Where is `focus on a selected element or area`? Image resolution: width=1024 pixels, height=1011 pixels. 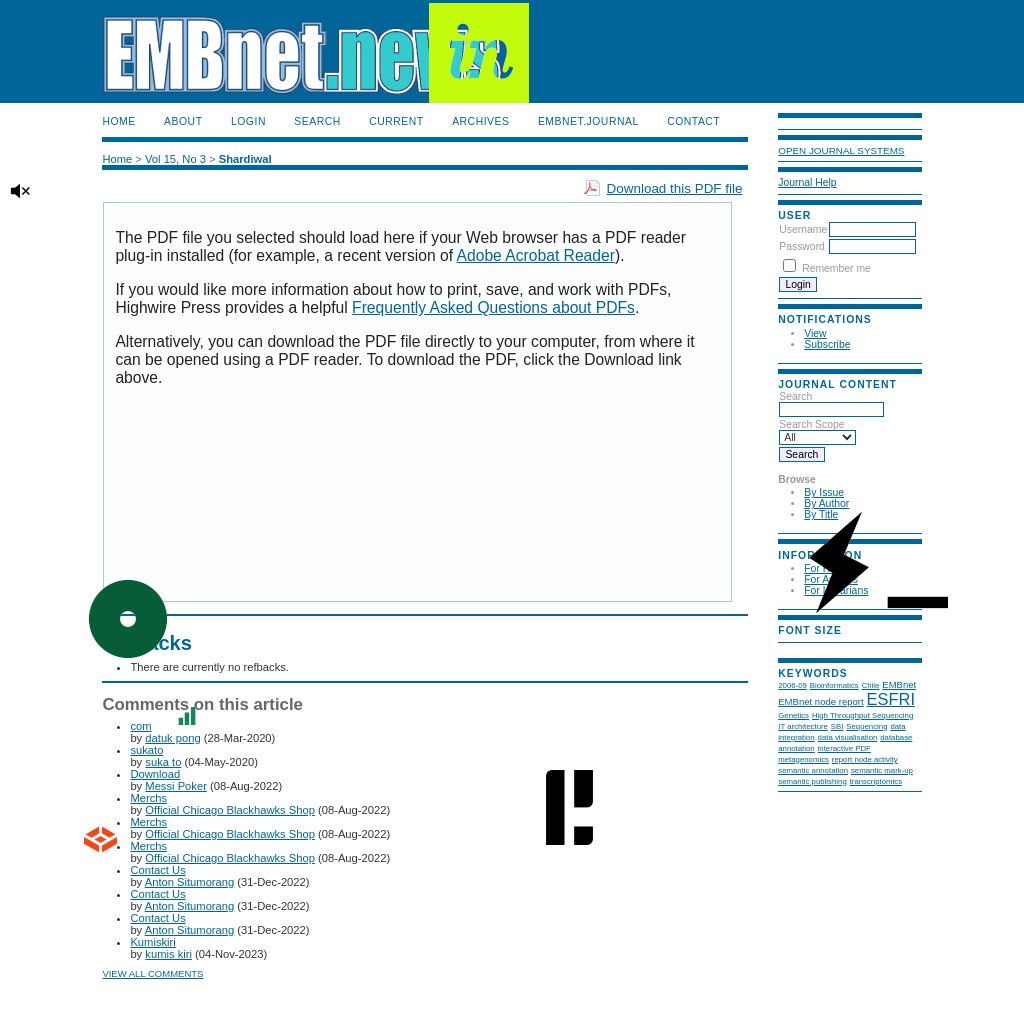
focus on a selected element or area is located at coordinates (128, 619).